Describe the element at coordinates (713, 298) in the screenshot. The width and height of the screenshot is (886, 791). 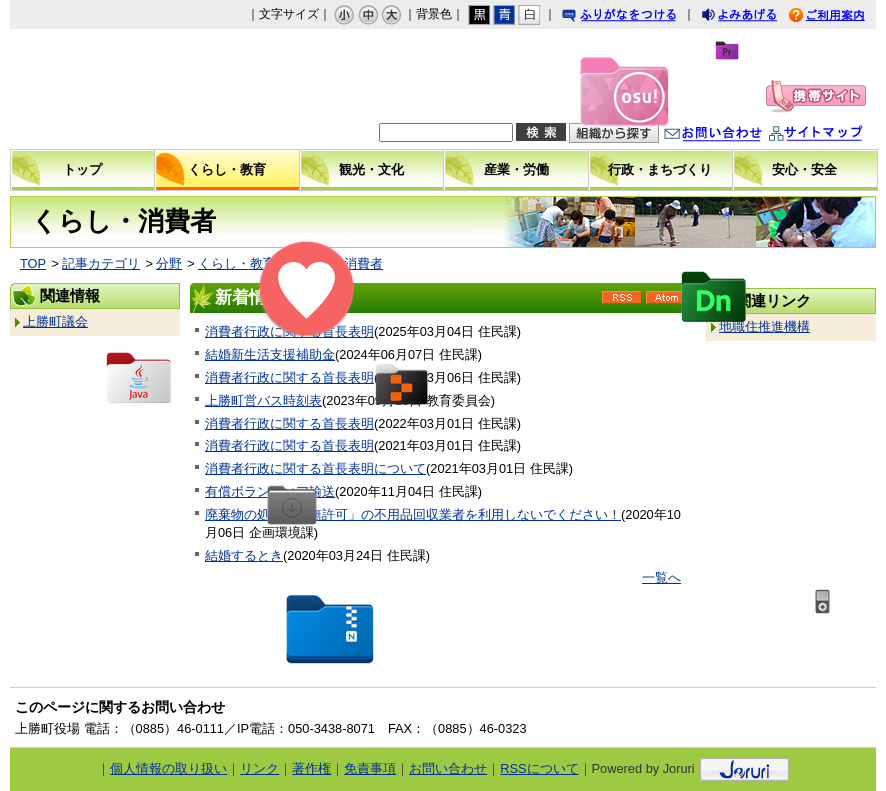
I see `open folder containing Adobe Dimension project files` at that location.